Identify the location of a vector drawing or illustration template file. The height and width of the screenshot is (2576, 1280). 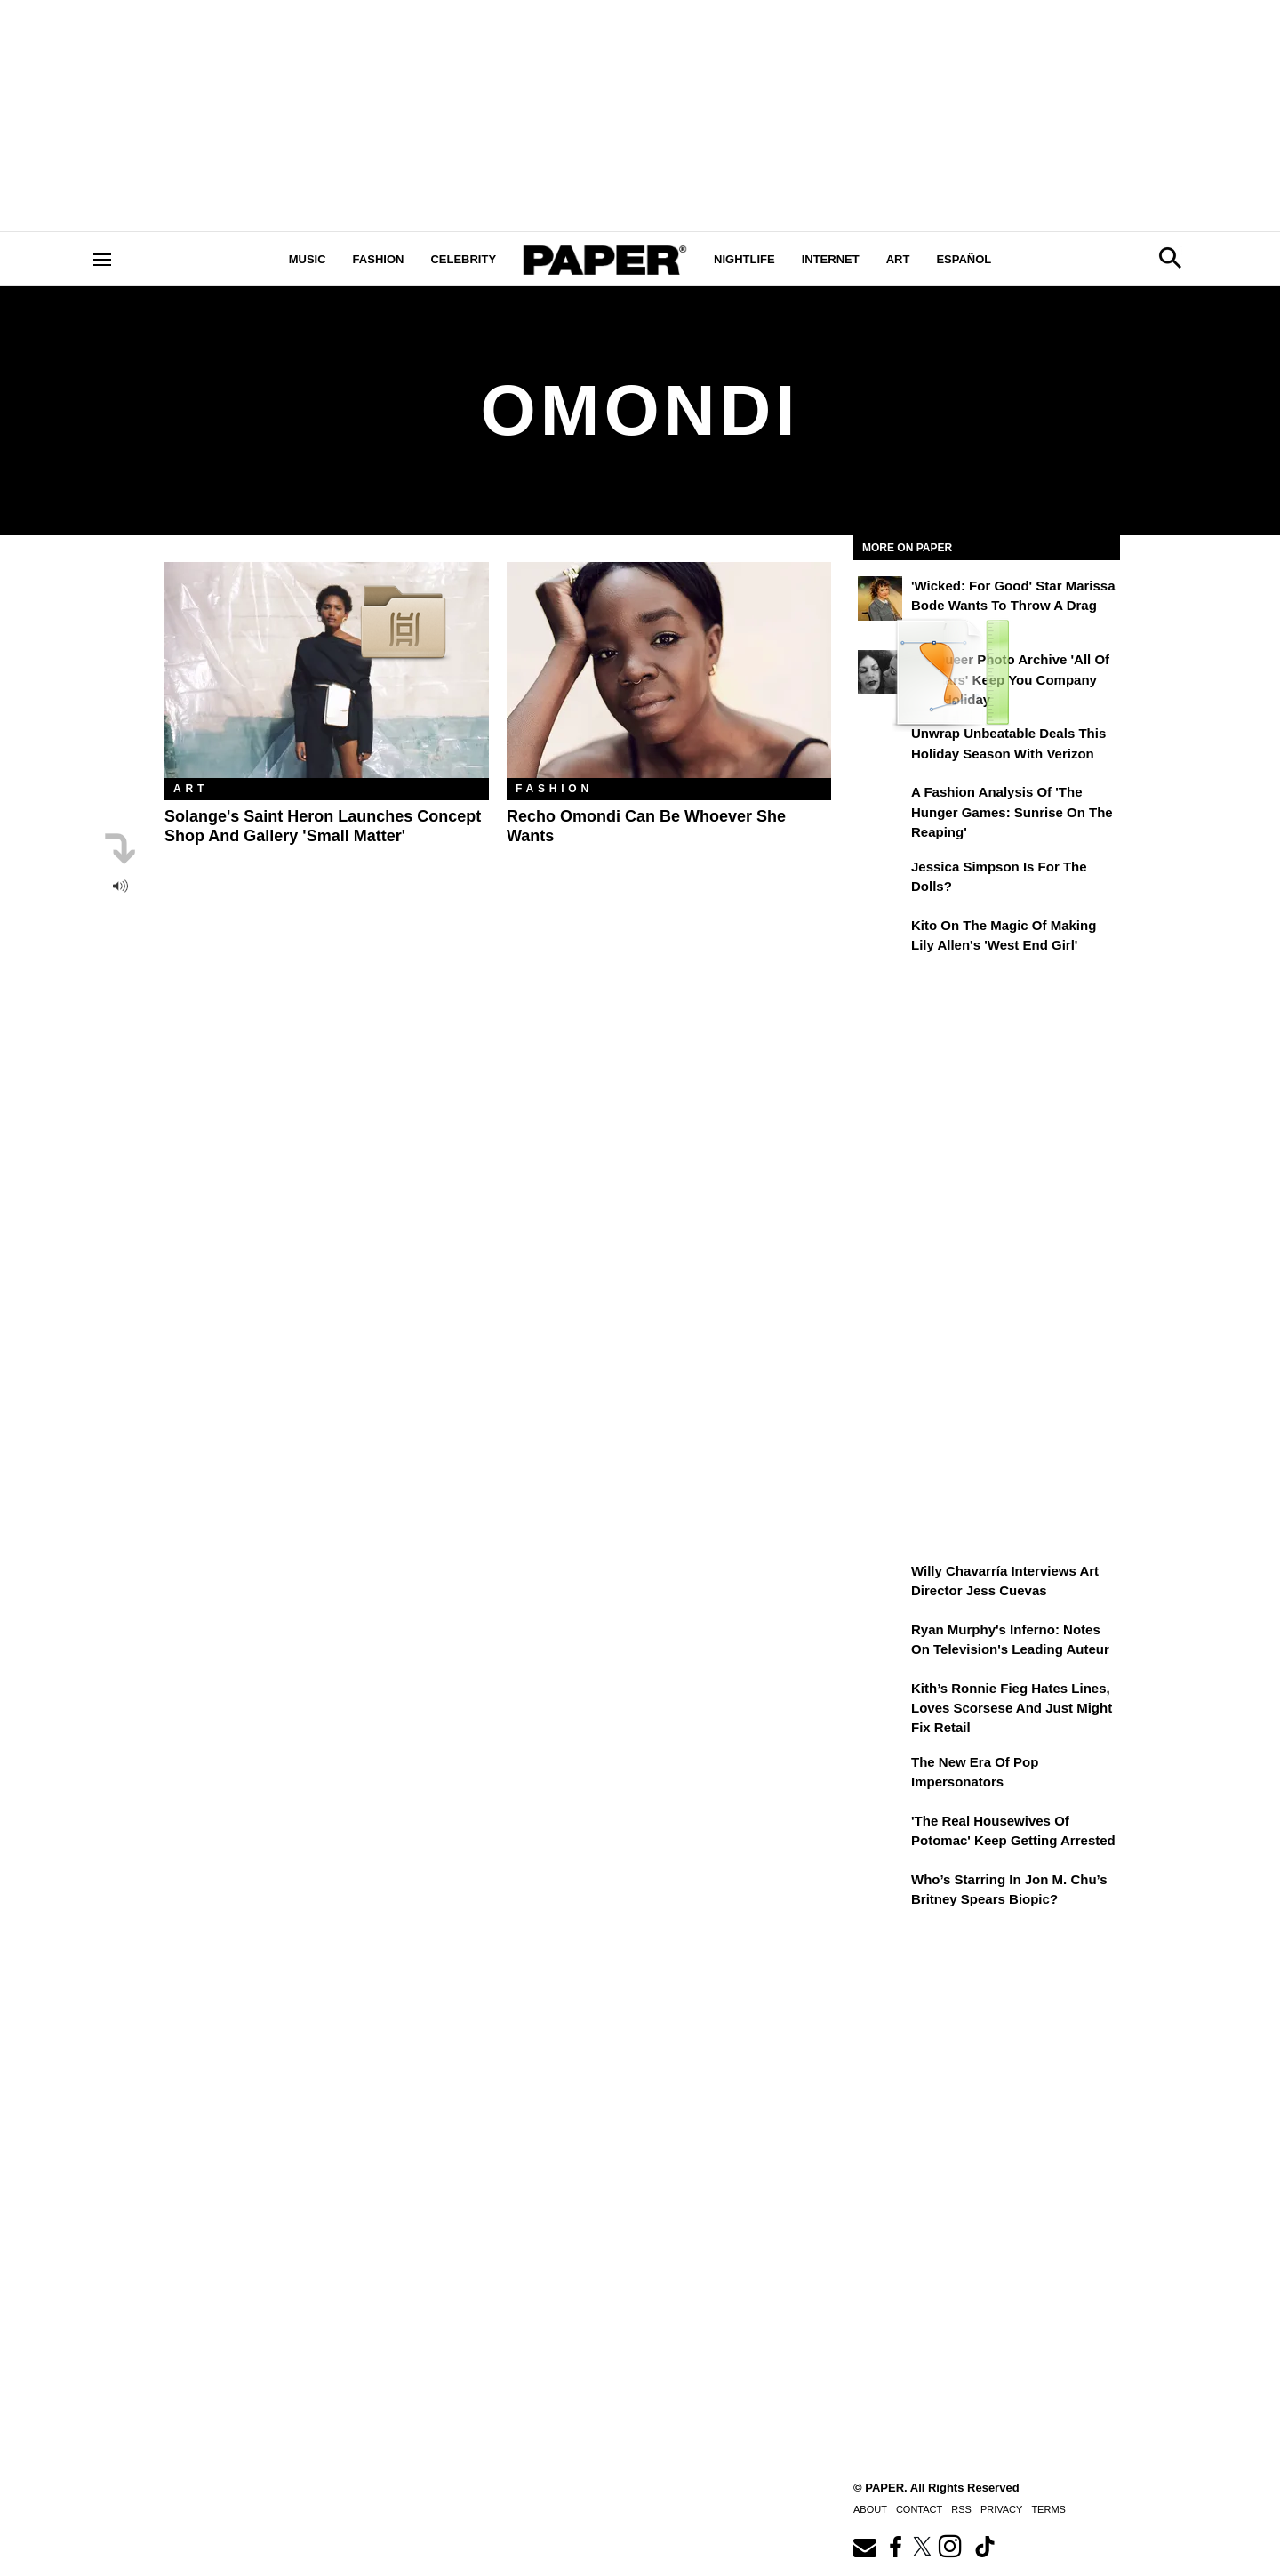
(951, 672).